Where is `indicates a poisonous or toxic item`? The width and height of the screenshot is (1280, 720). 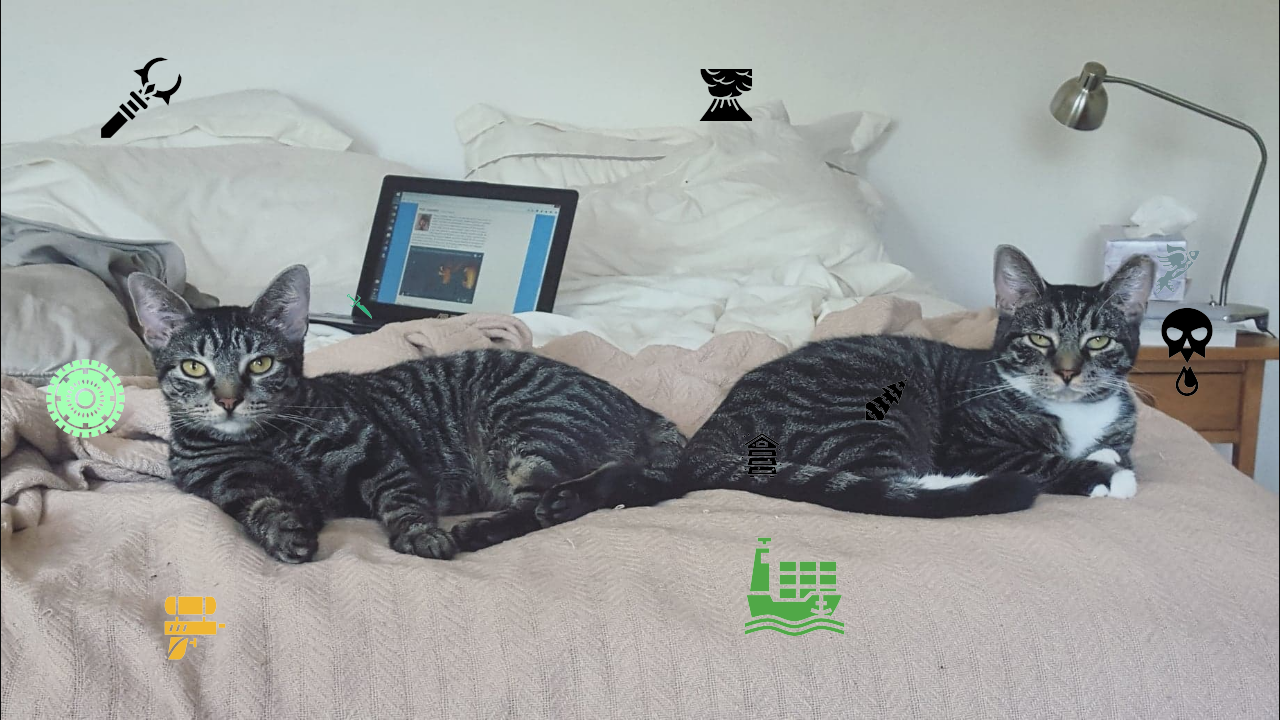
indicates a poisonous or toxic item is located at coordinates (1187, 352).